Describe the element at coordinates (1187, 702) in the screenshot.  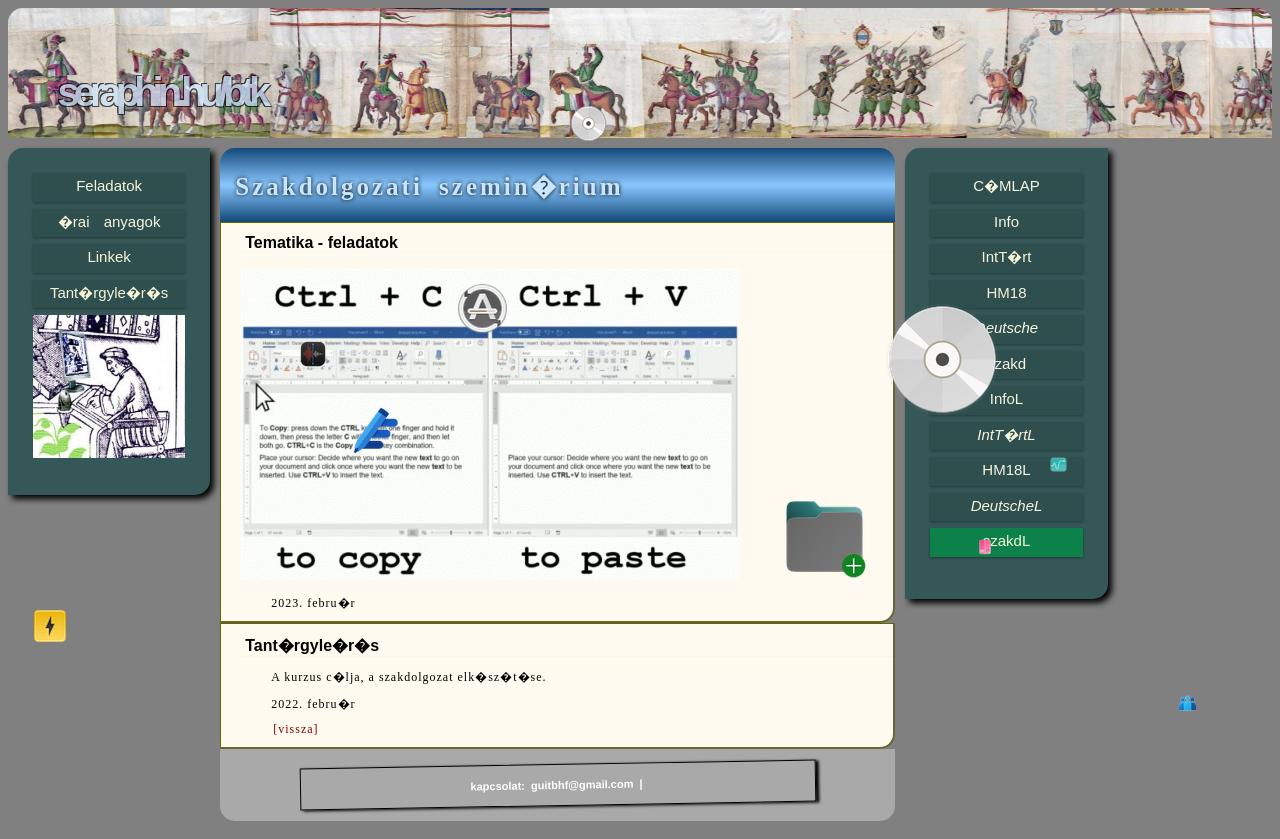
I see `open the people app to manage contacts` at that location.